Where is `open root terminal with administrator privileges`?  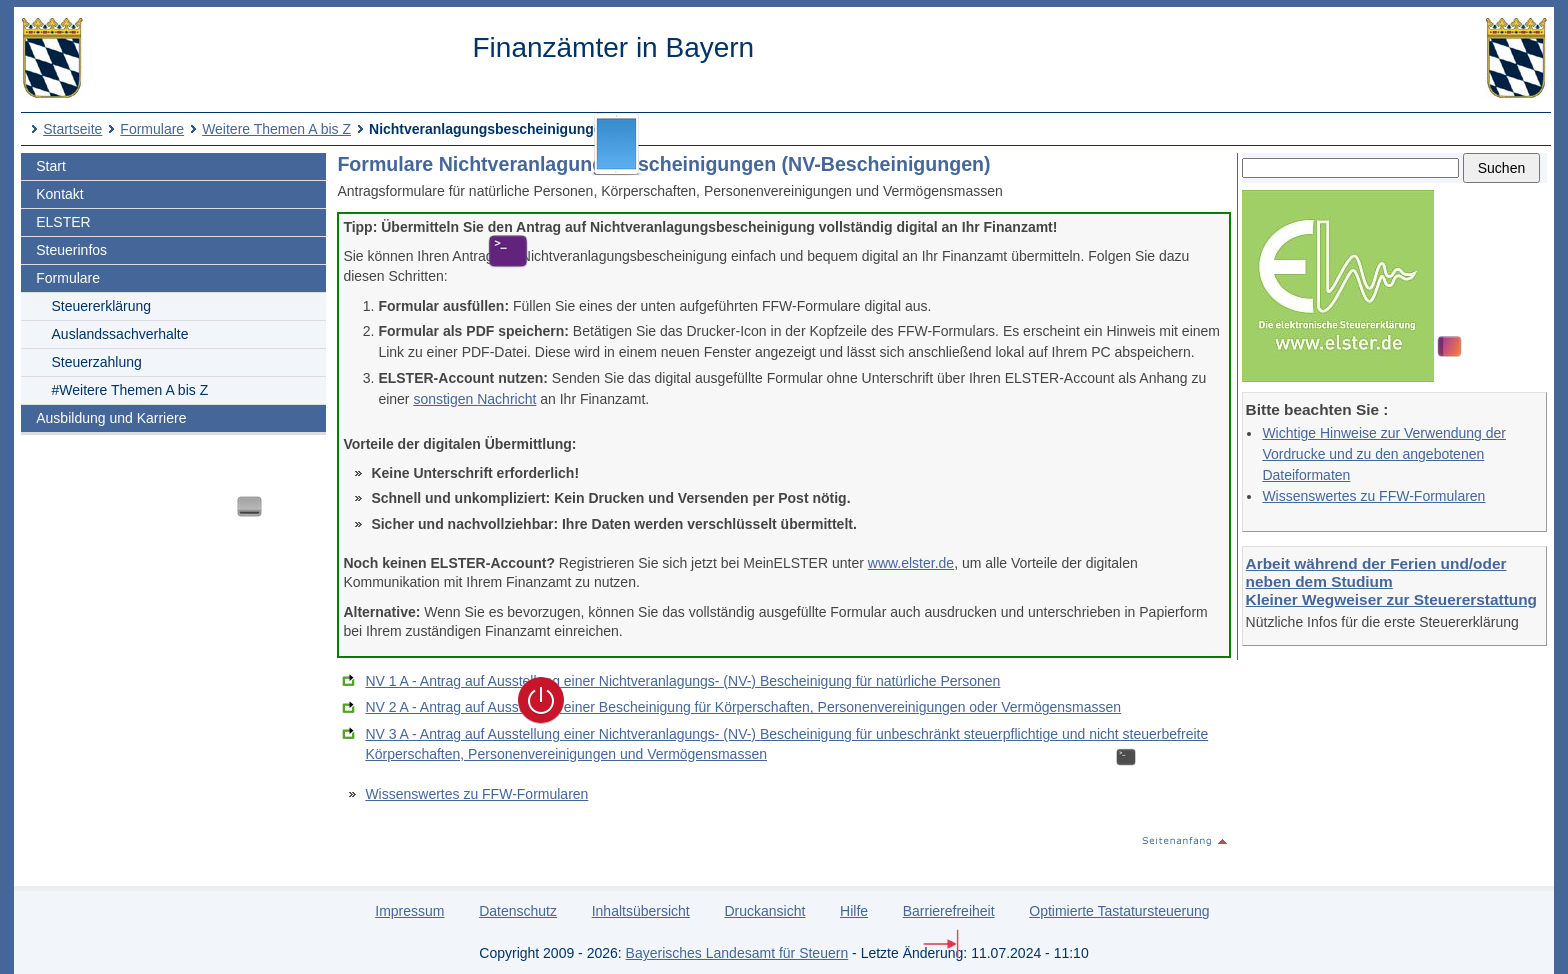
open root terminal with administrator privileges is located at coordinates (508, 251).